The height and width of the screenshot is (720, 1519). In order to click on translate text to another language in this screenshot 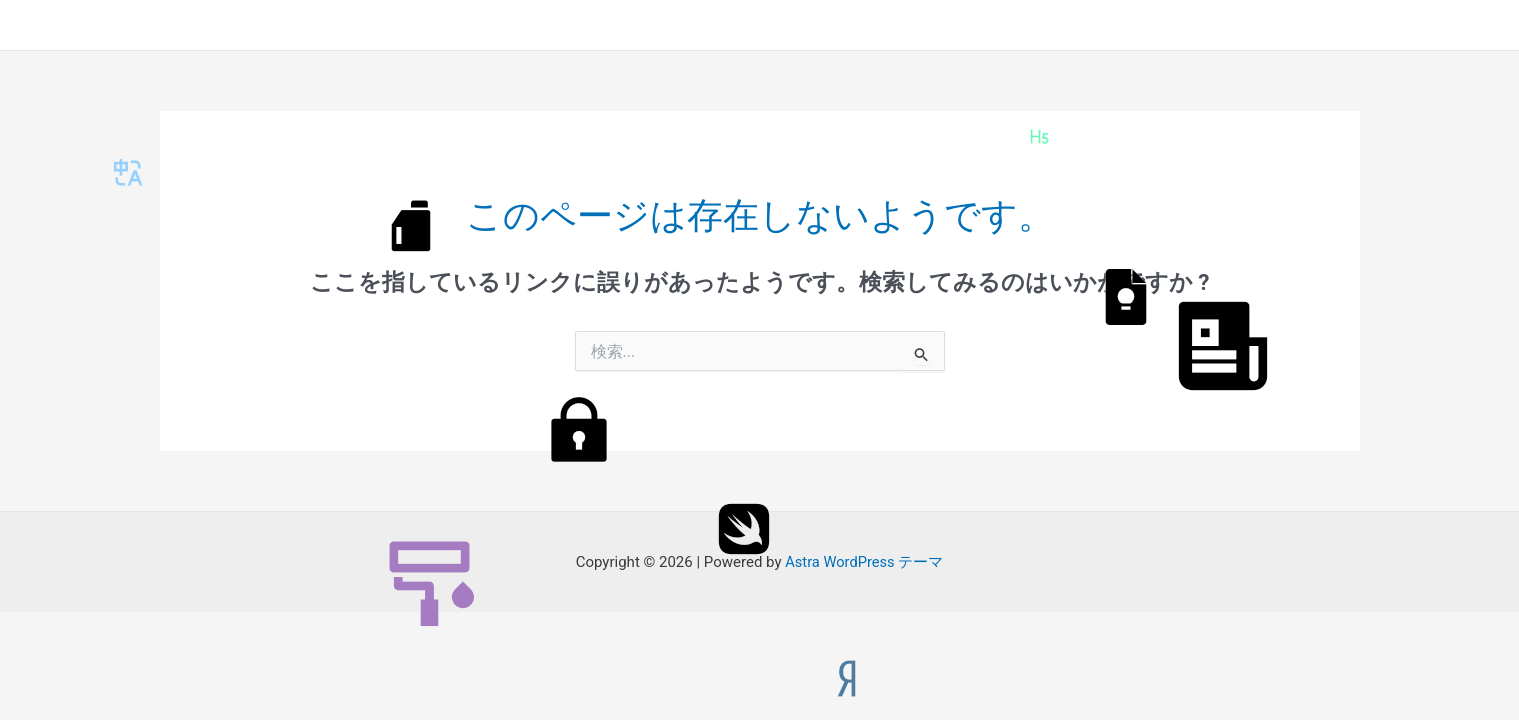, I will do `click(128, 173)`.